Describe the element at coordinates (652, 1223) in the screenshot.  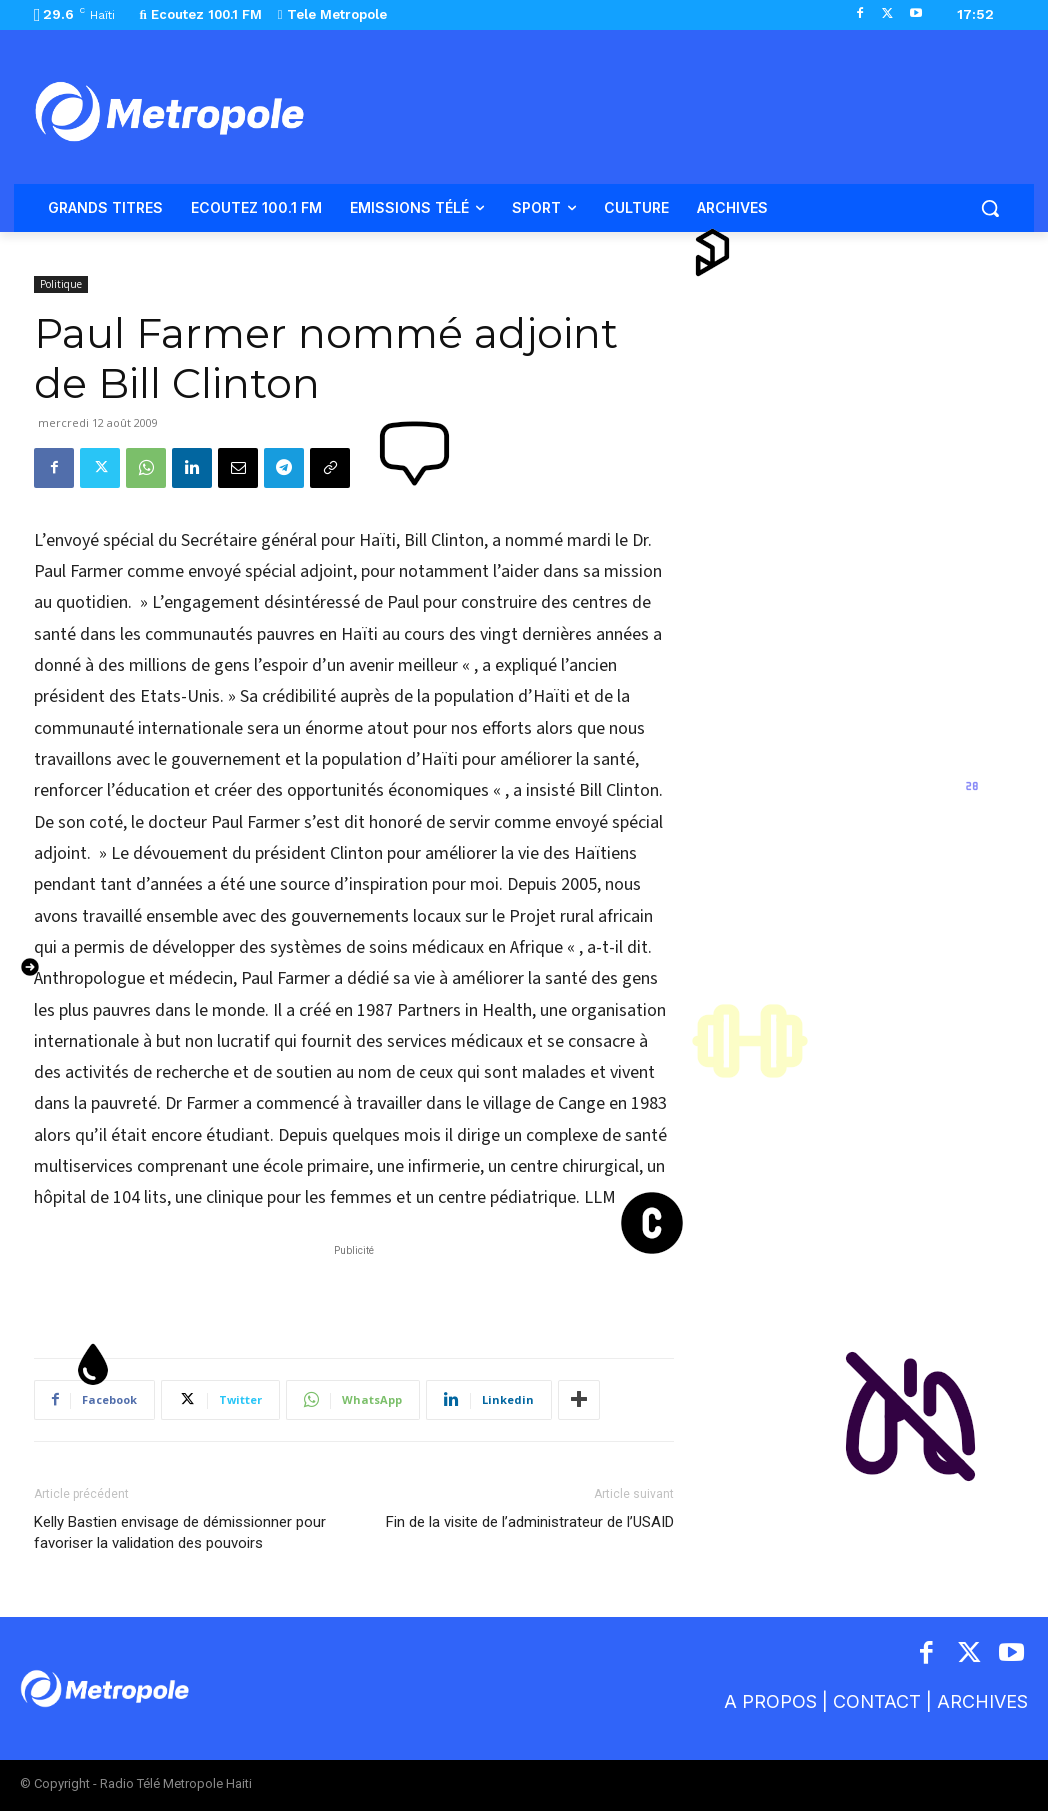
I see `indicates copyright status` at that location.